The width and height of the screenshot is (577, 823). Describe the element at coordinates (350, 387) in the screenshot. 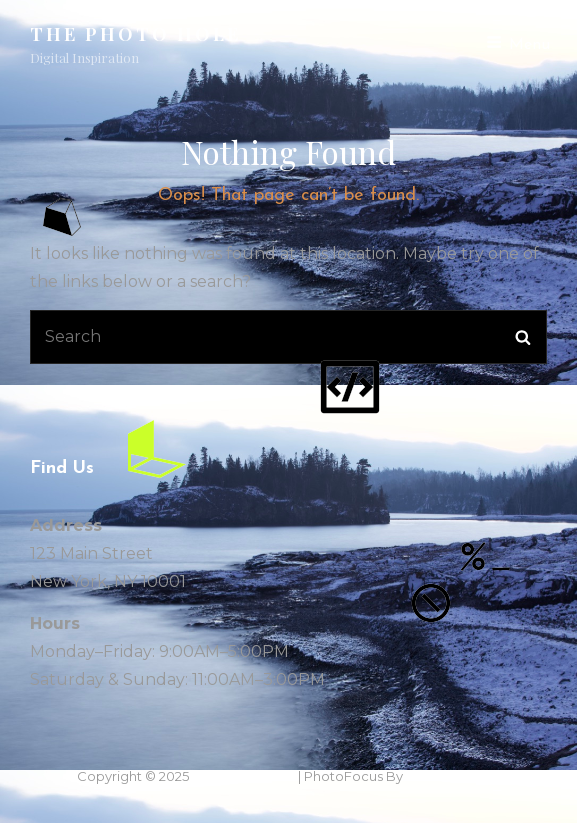

I see `view or edit source code` at that location.